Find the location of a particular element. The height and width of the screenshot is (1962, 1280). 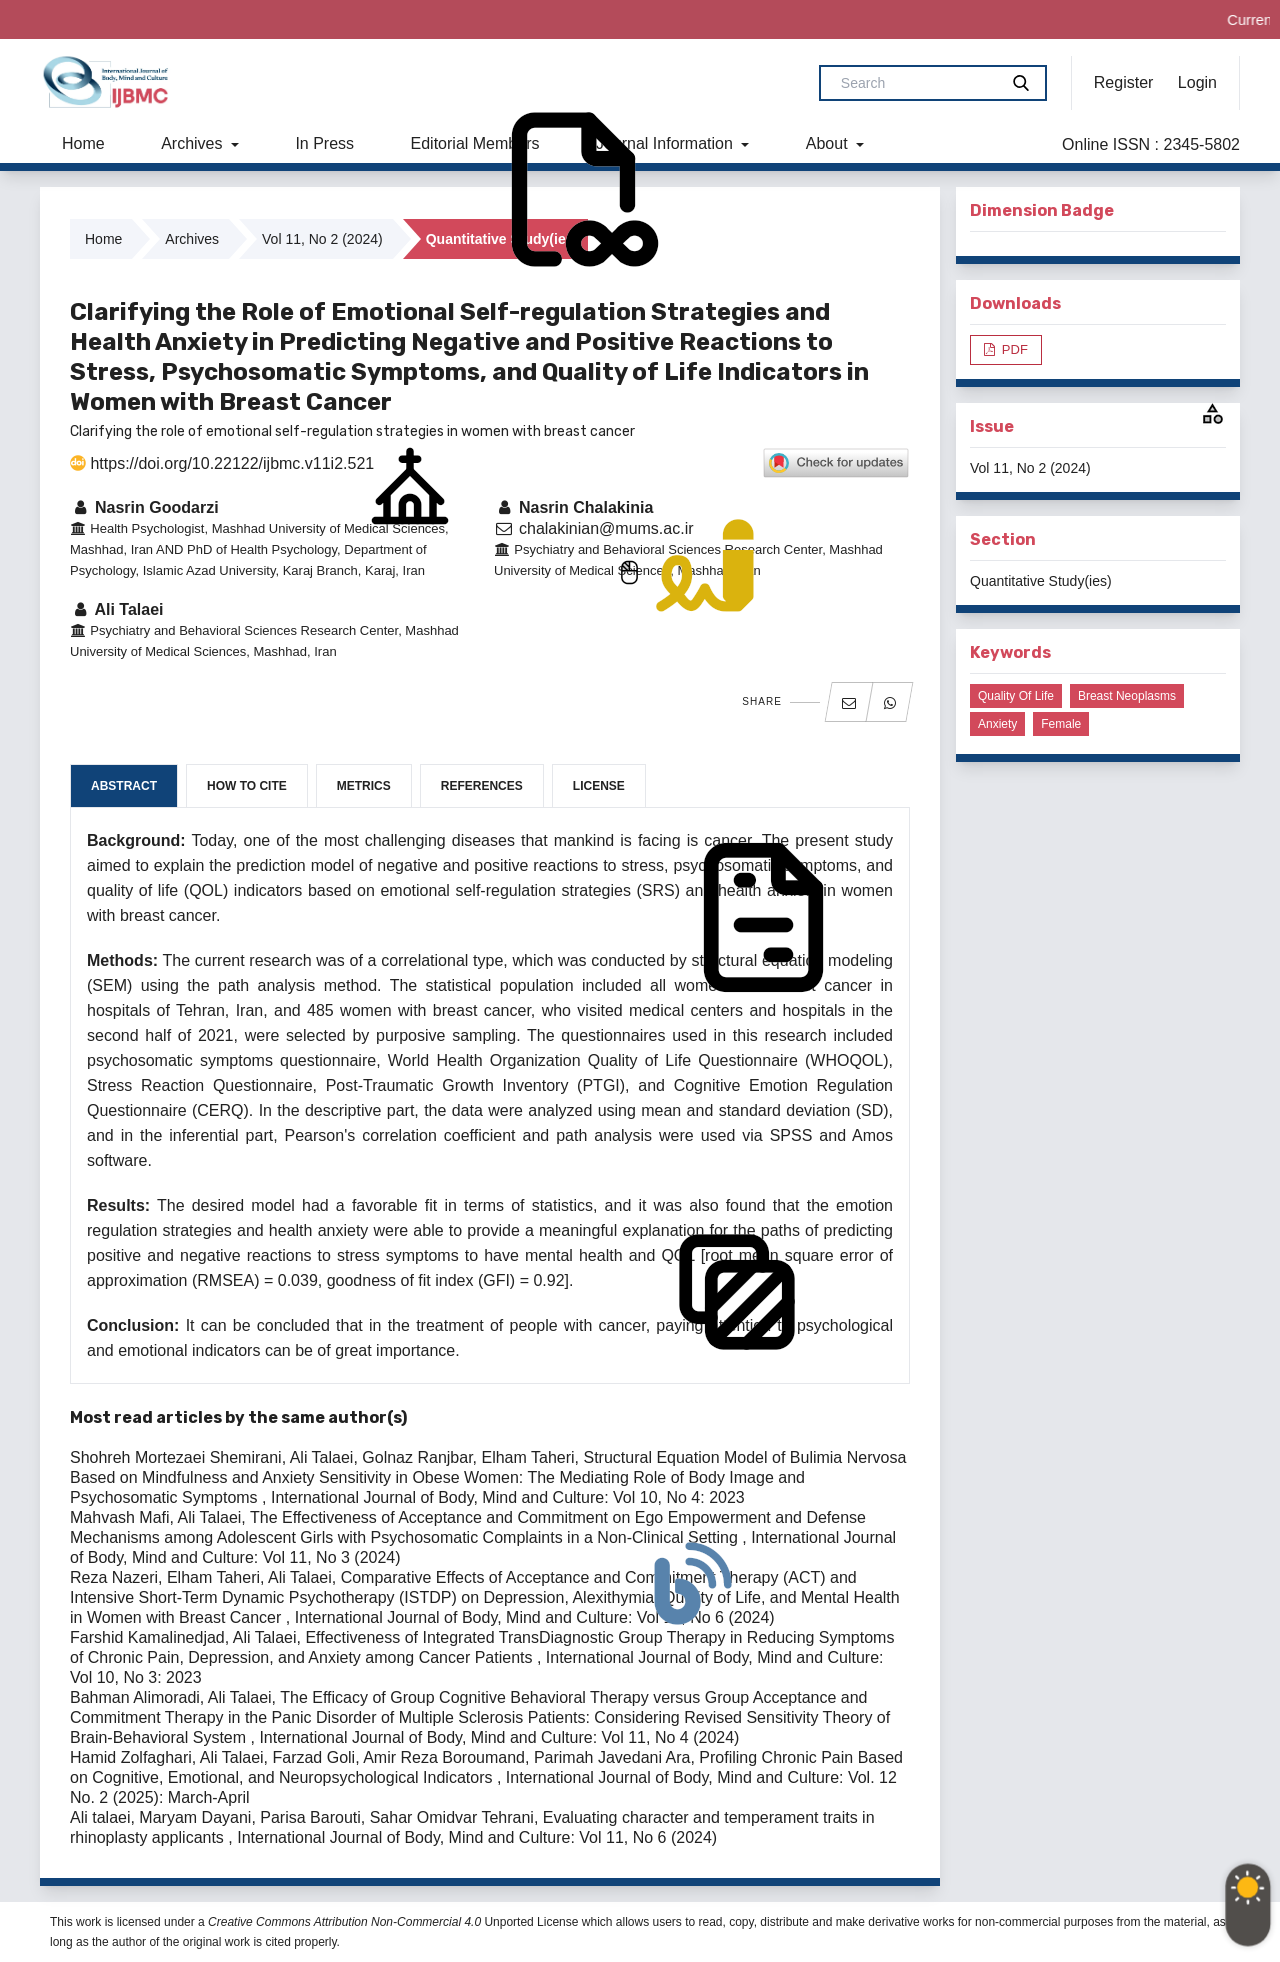

a file with unlimited or infinite storage is located at coordinates (573, 189).